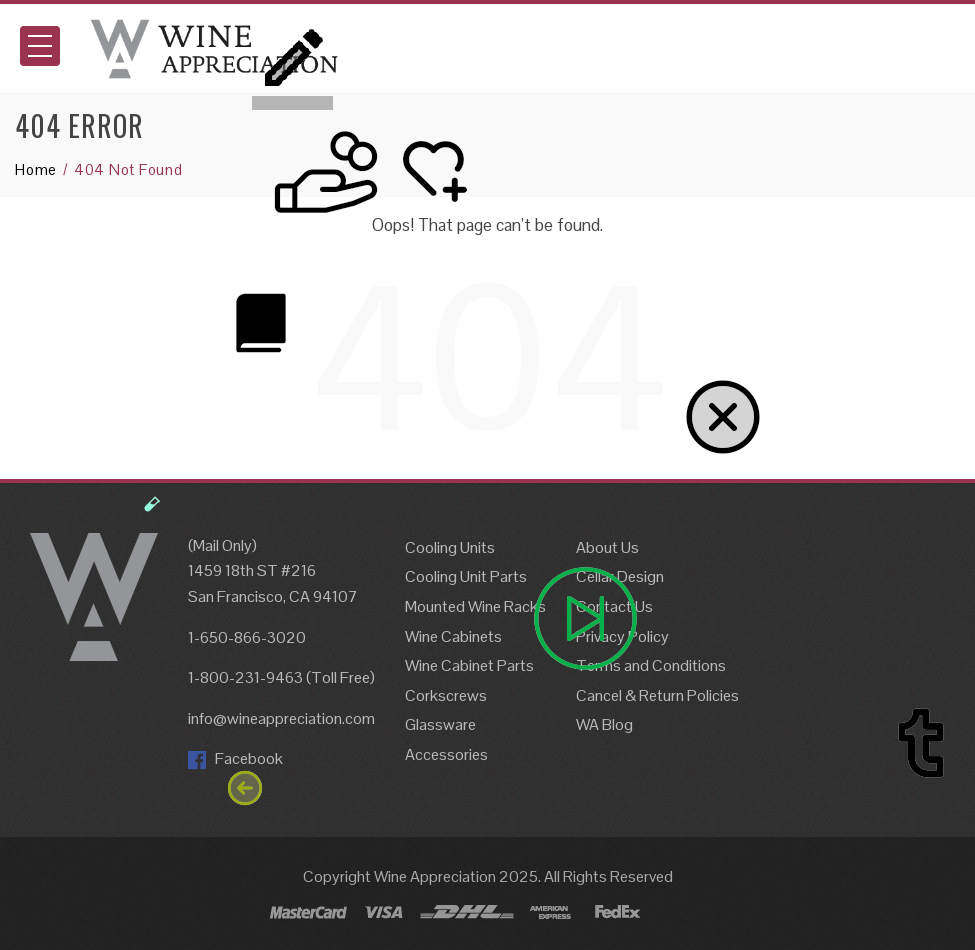  Describe the element at coordinates (921, 743) in the screenshot. I see `open tumblr app` at that location.